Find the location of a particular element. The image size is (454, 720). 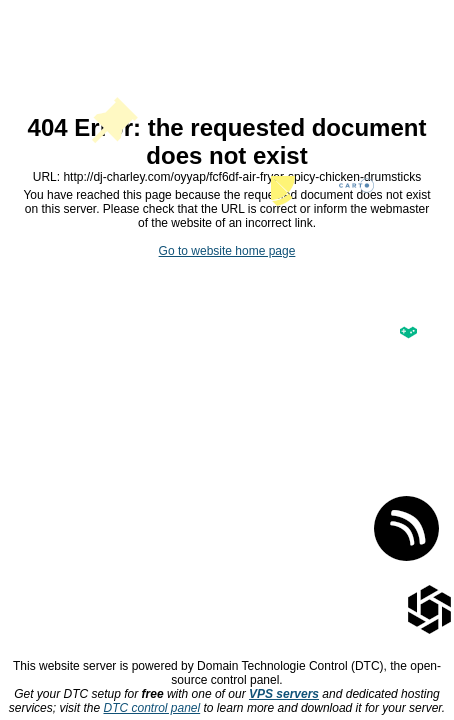

open Poetry package manager is located at coordinates (283, 191).